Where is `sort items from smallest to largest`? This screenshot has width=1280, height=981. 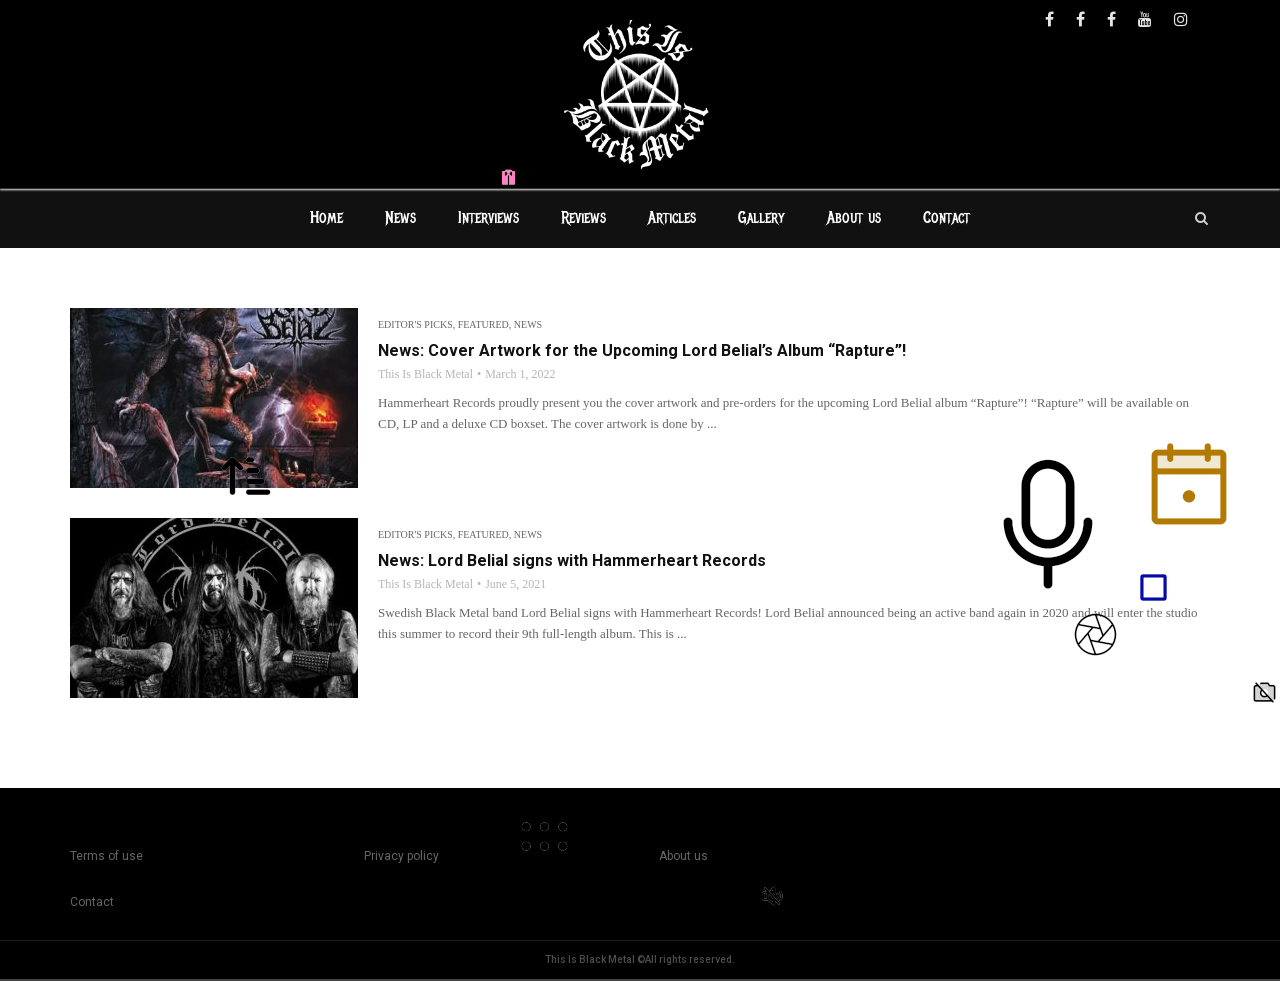
sort items from smallest to largest is located at coordinates (246, 476).